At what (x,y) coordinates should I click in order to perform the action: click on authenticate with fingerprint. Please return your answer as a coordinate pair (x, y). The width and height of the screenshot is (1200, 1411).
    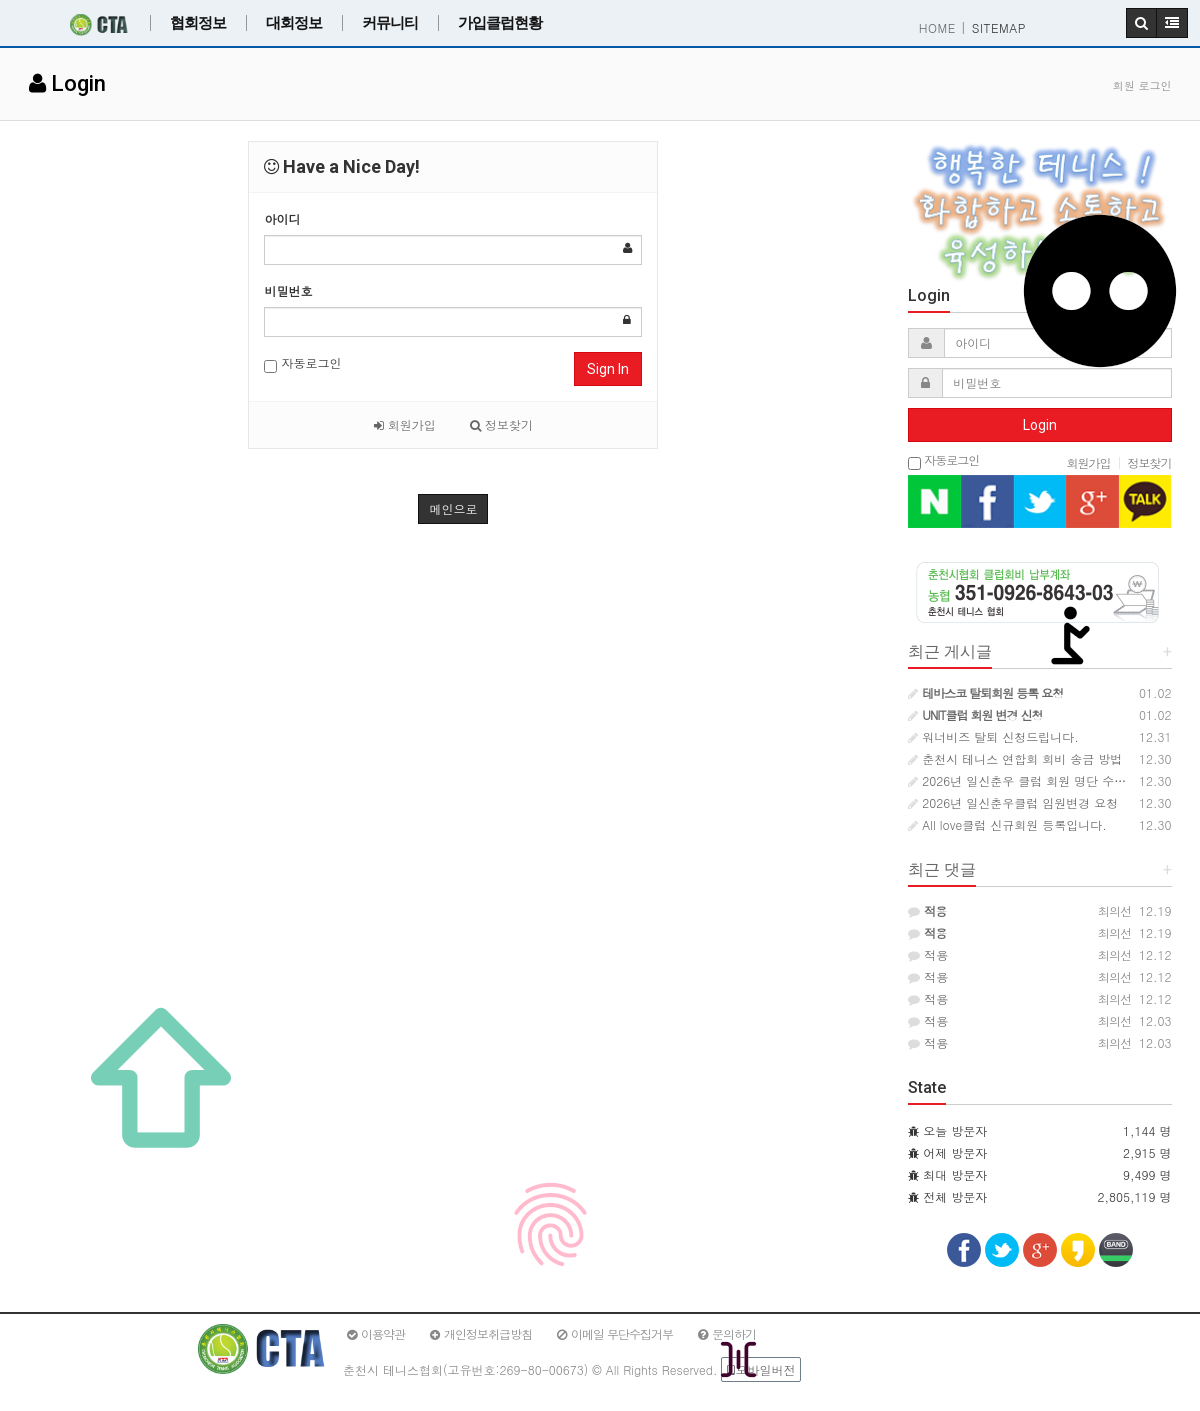
    Looking at the image, I should click on (550, 1224).